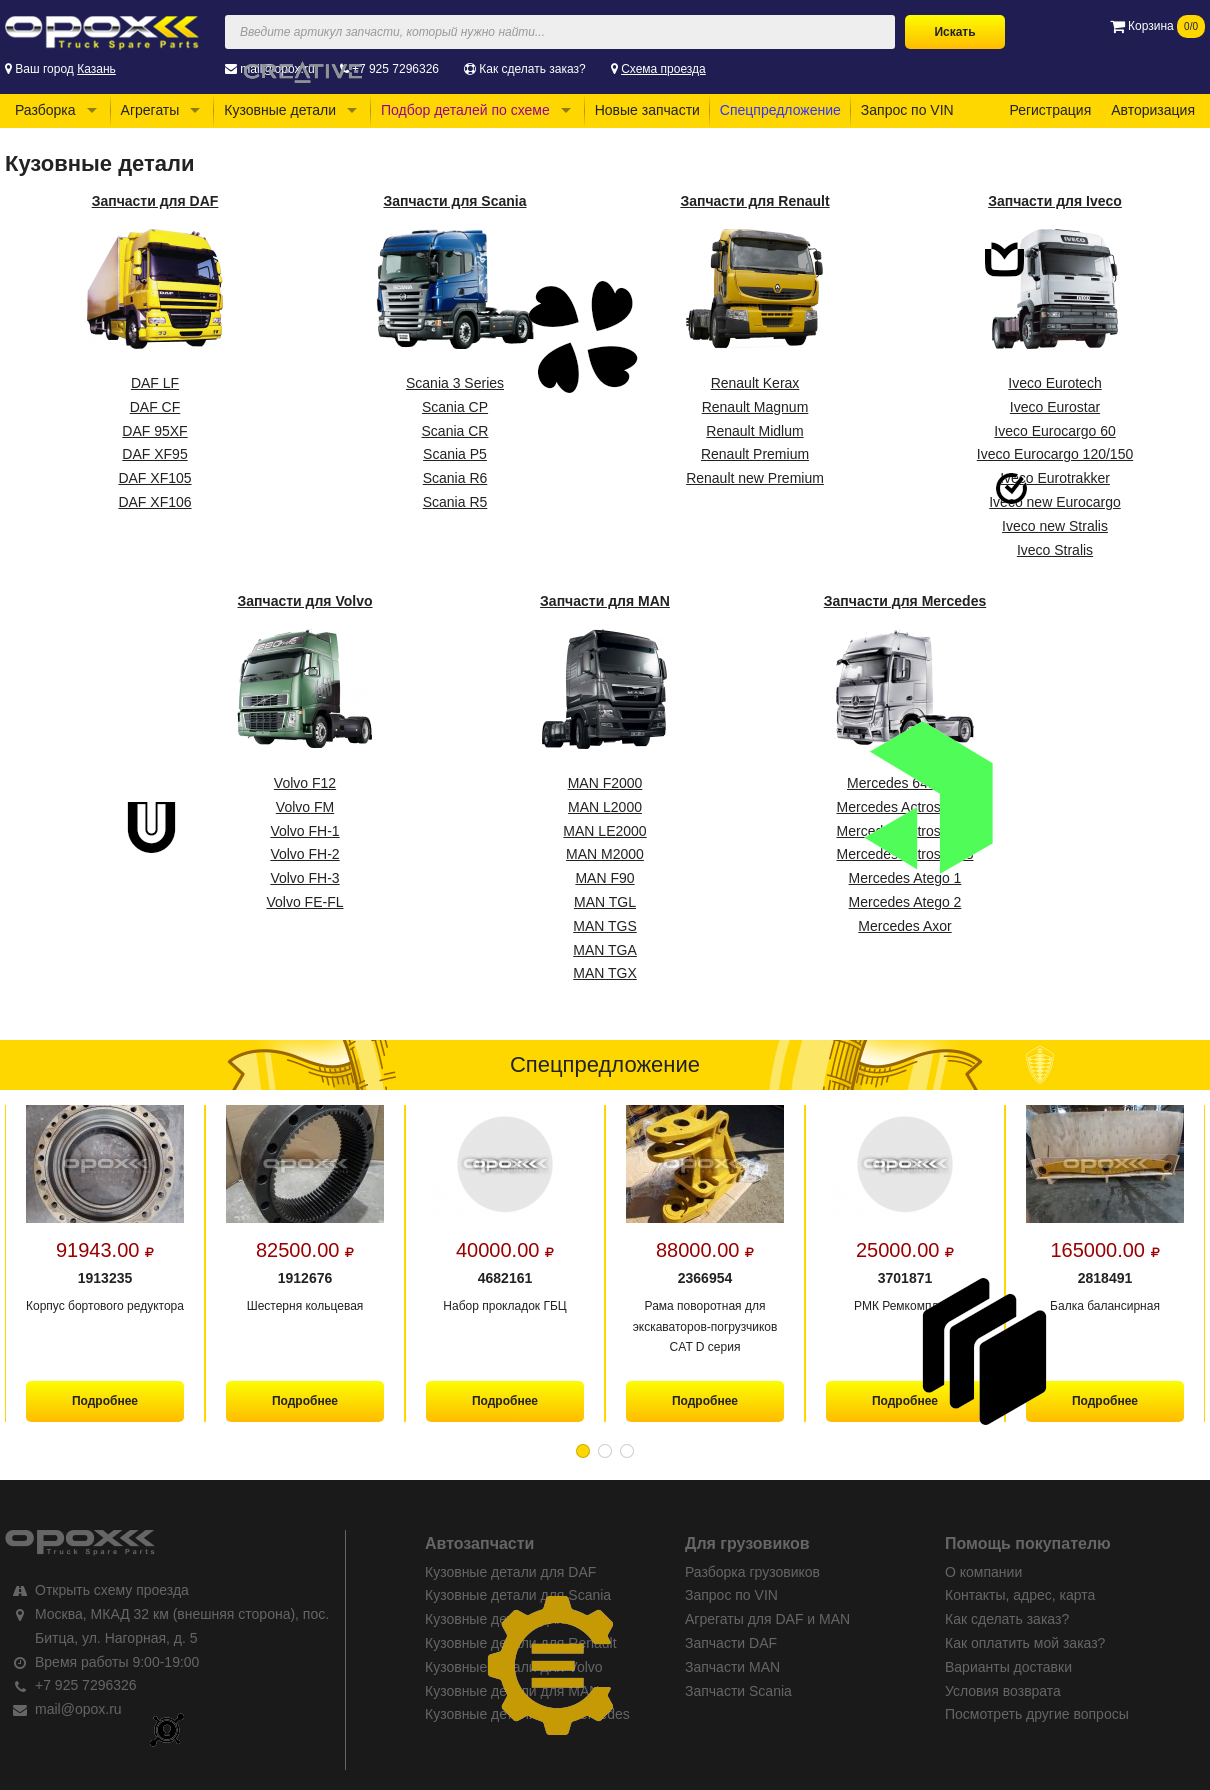  I want to click on norton antivirus or security software, so click(1011, 488).